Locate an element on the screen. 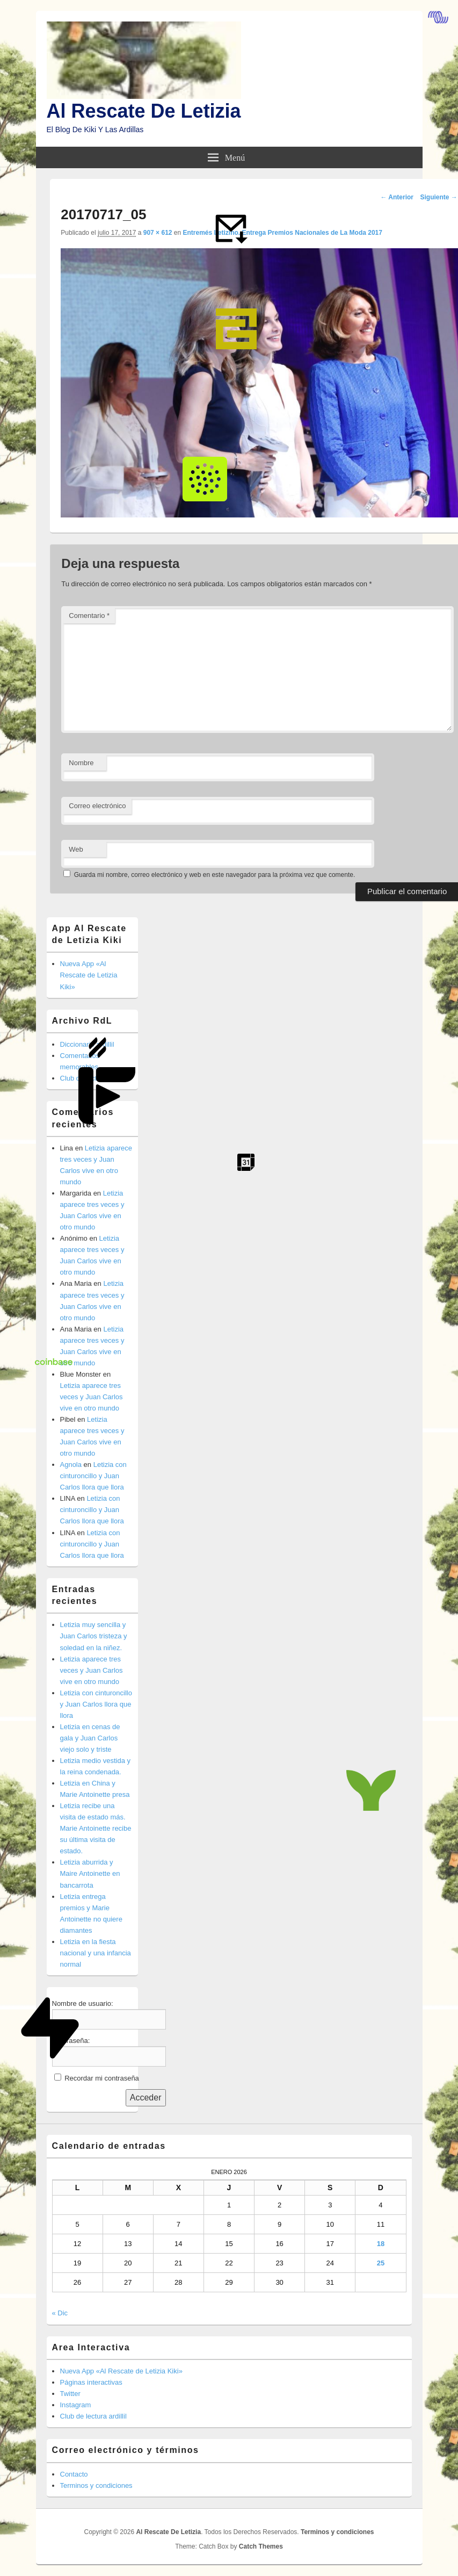  open Mermaid diagramming tool is located at coordinates (371, 1790).